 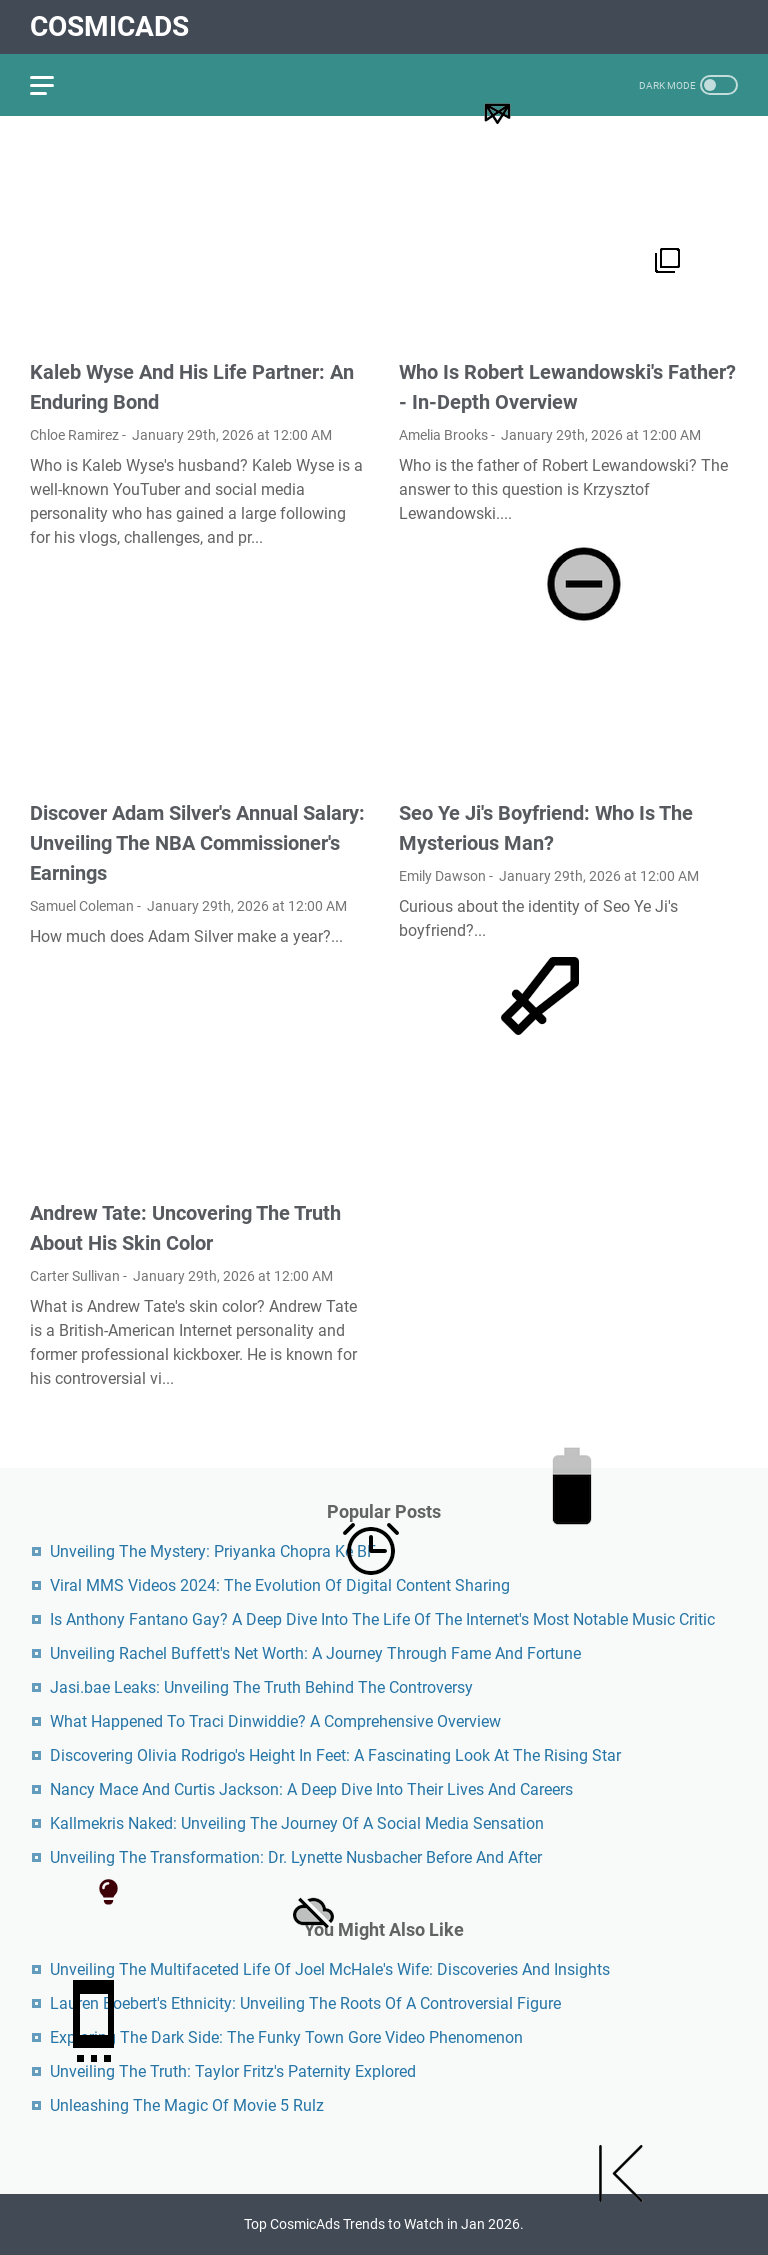 What do you see at coordinates (371, 1549) in the screenshot?
I see `set or manage alarms` at bounding box center [371, 1549].